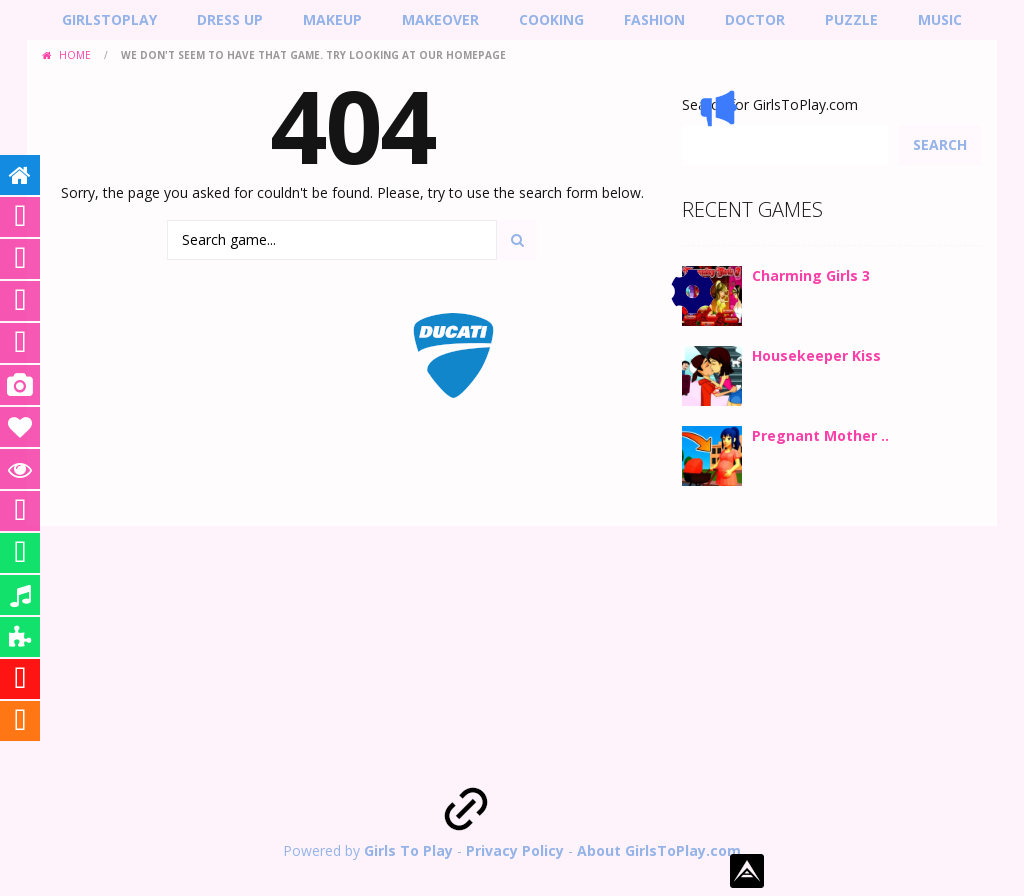  Describe the element at coordinates (466, 809) in the screenshot. I see `insert or add a hyperlink` at that location.